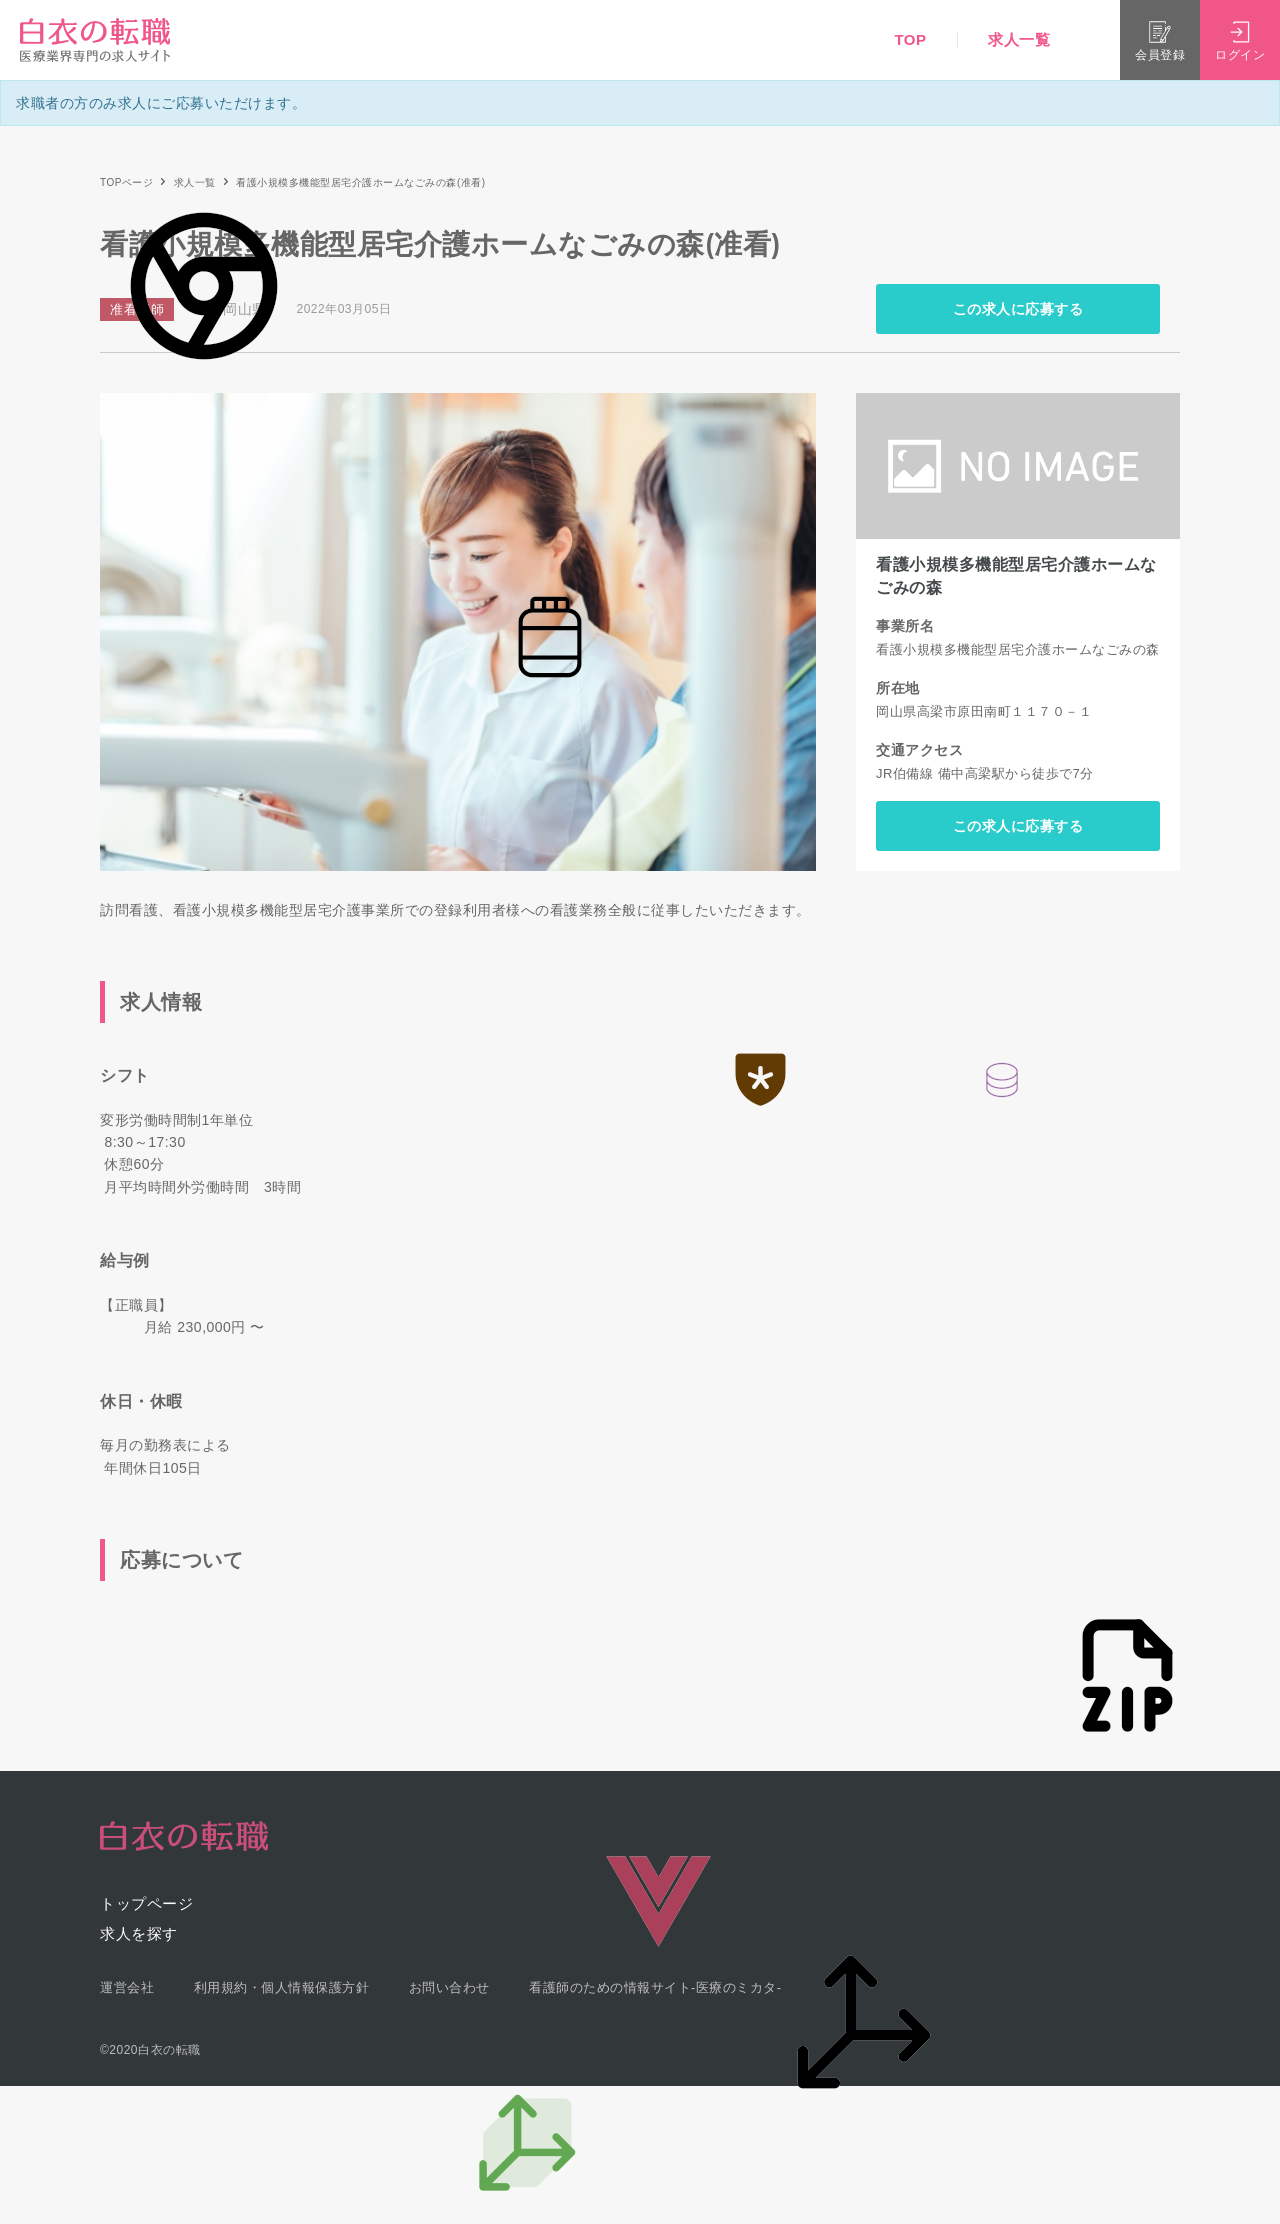  Describe the element at coordinates (658, 1901) in the screenshot. I see `Vue.js framework logo` at that location.